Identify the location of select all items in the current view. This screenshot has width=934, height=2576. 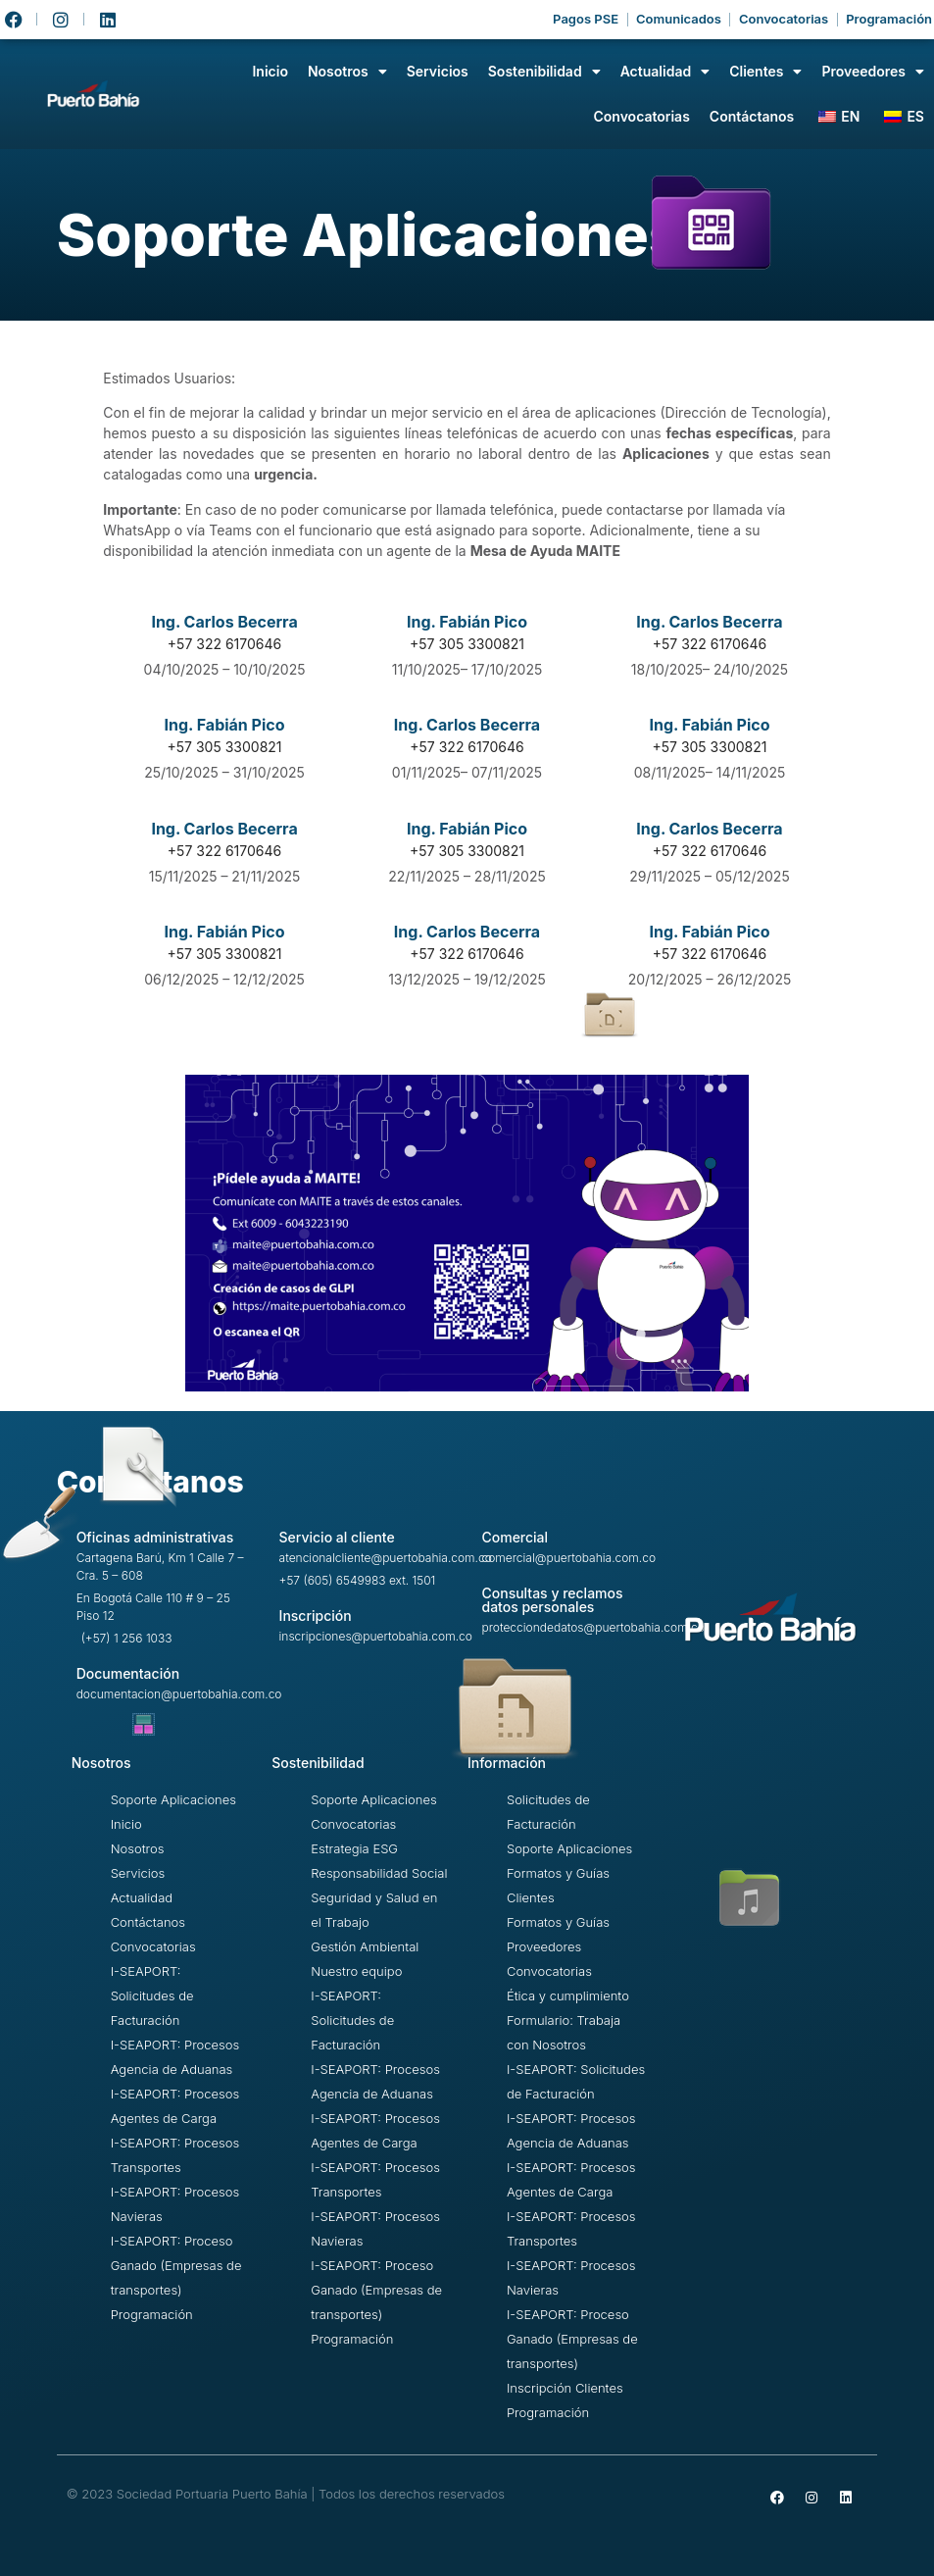
(143, 1724).